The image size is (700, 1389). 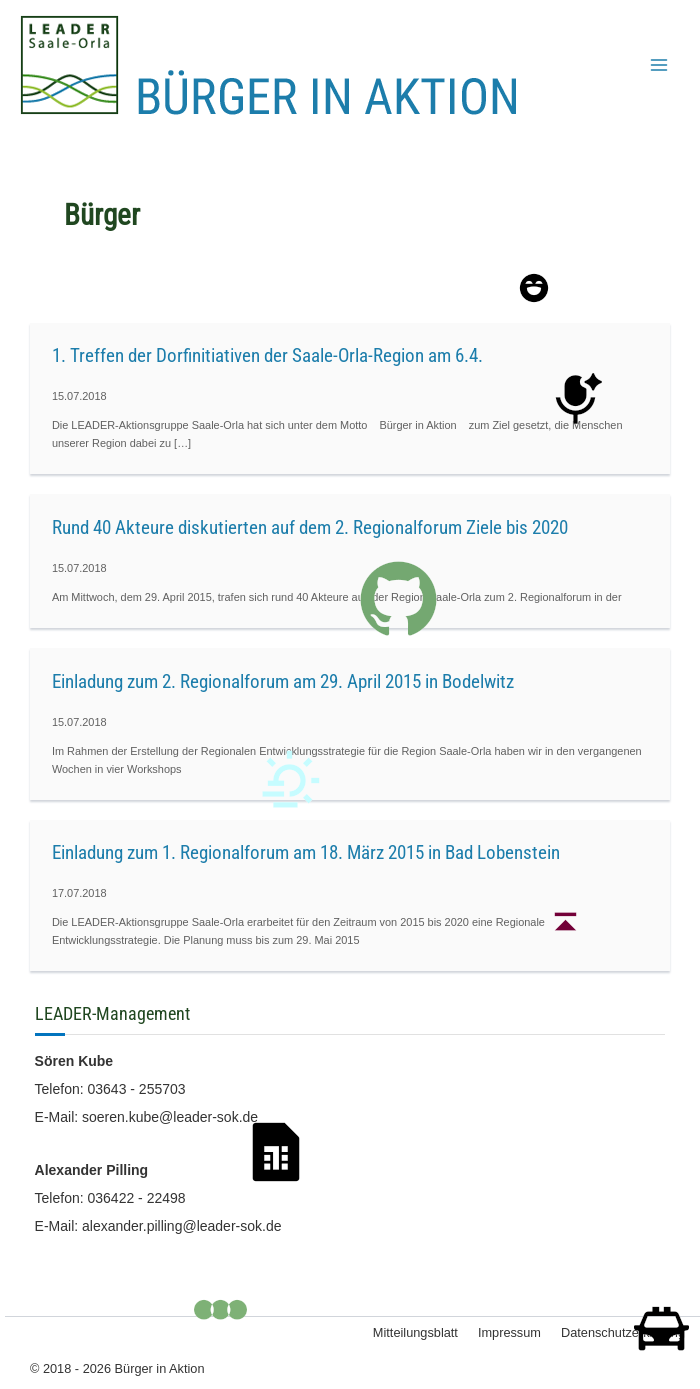 I want to click on view nearby police stations or services, so click(x=661, y=1327).